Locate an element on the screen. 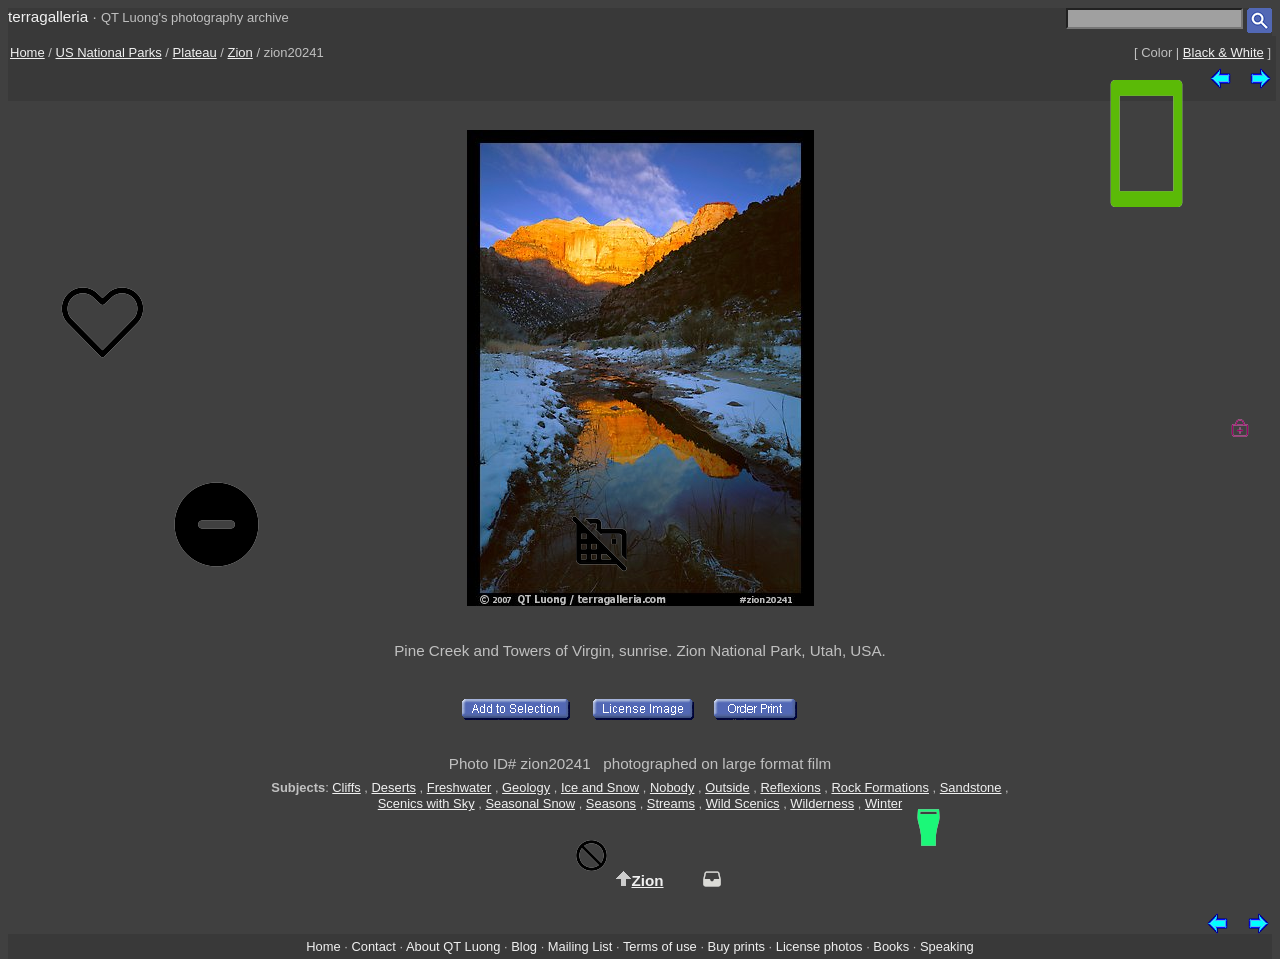 The width and height of the screenshot is (1280, 959). block or ban a user is located at coordinates (591, 855).